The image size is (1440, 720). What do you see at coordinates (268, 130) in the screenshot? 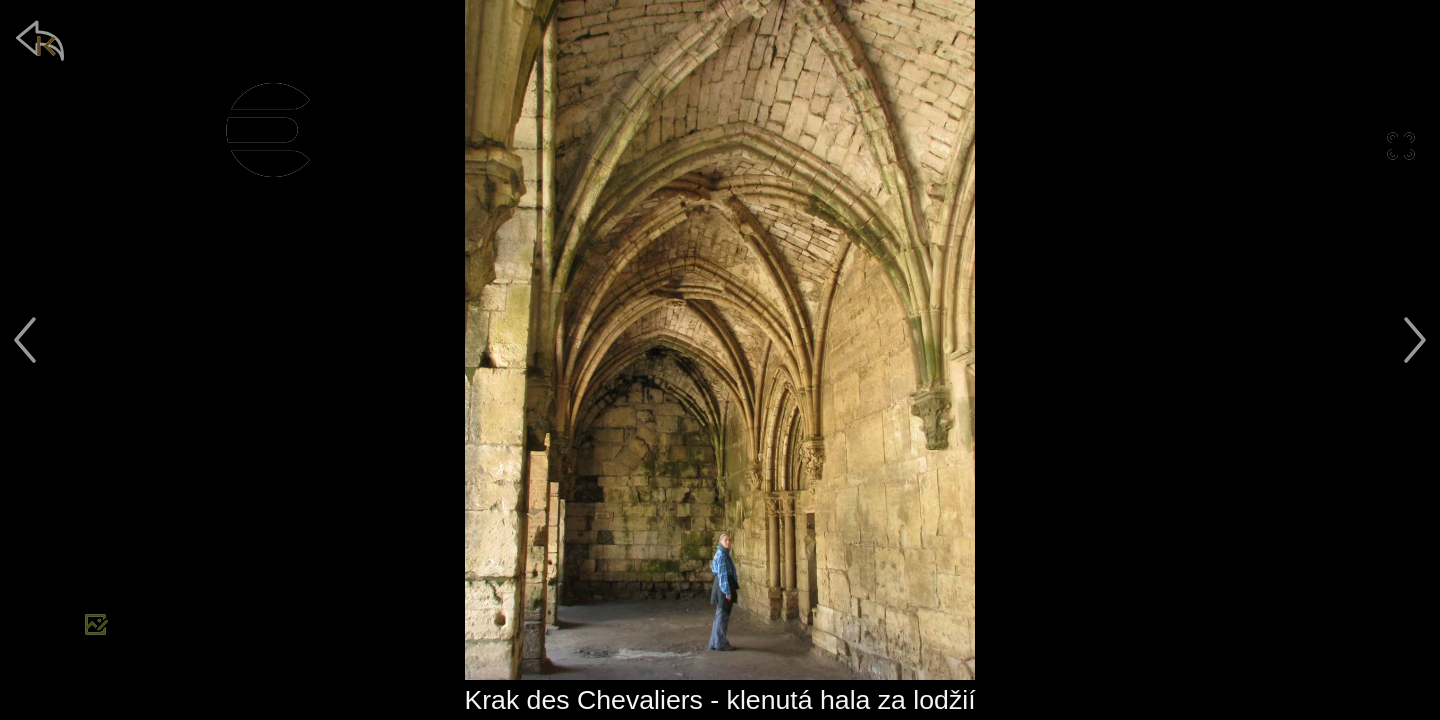
I see `Elasticsearch service or integration` at bounding box center [268, 130].